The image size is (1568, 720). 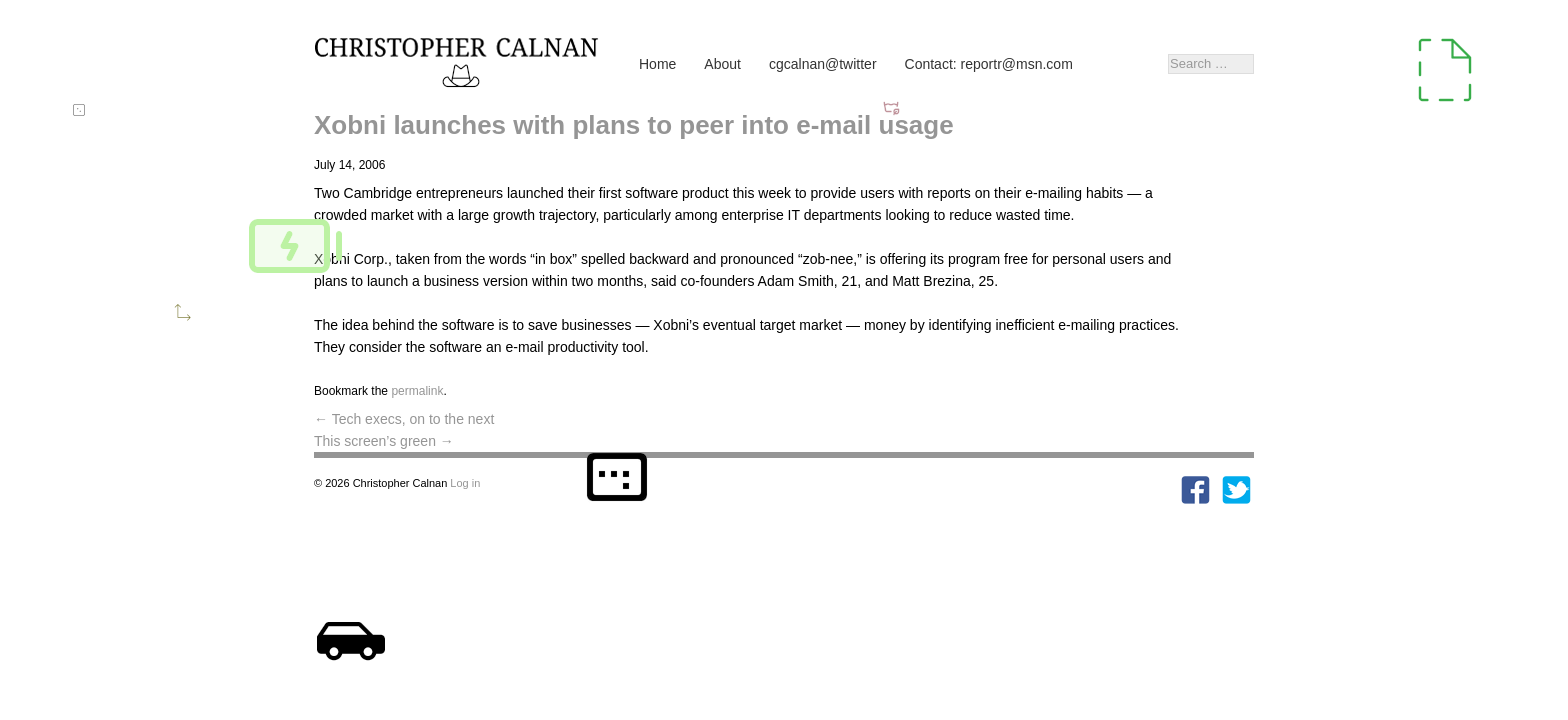 I want to click on adjust image aspect ratio, so click(x=617, y=477).